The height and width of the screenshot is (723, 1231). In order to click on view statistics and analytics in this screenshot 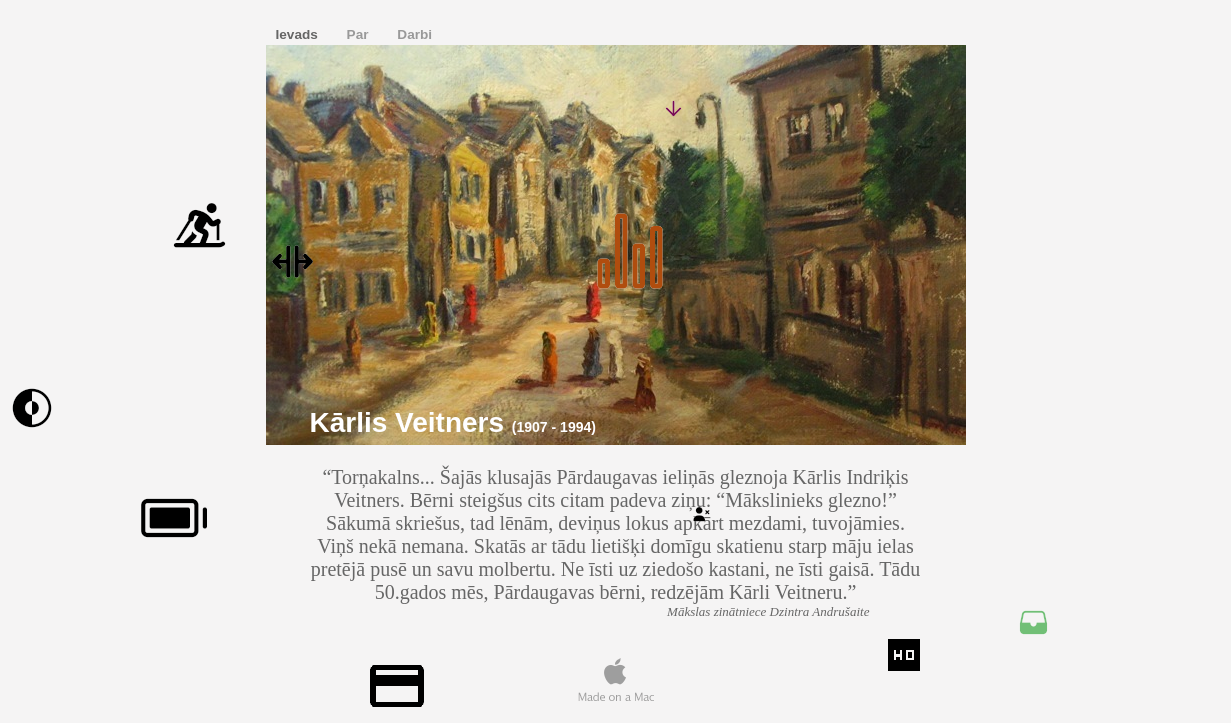, I will do `click(630, 251)`.